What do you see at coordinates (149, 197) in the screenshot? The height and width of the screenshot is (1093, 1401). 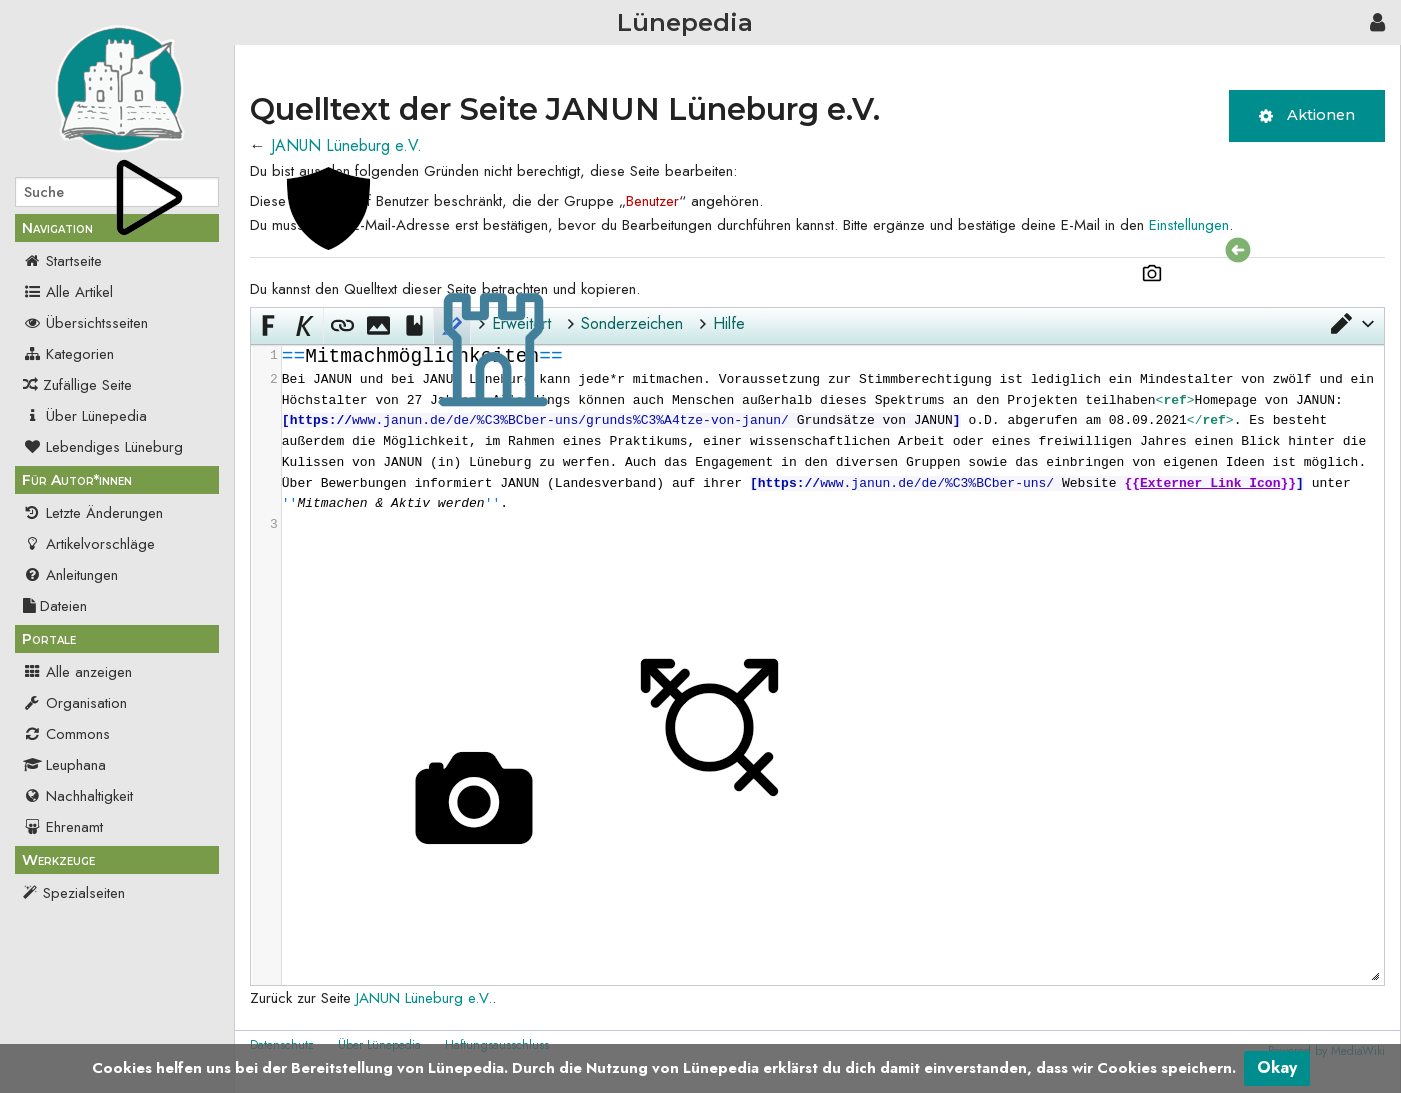 I see `start playing media` at bounding box center [149, 197].